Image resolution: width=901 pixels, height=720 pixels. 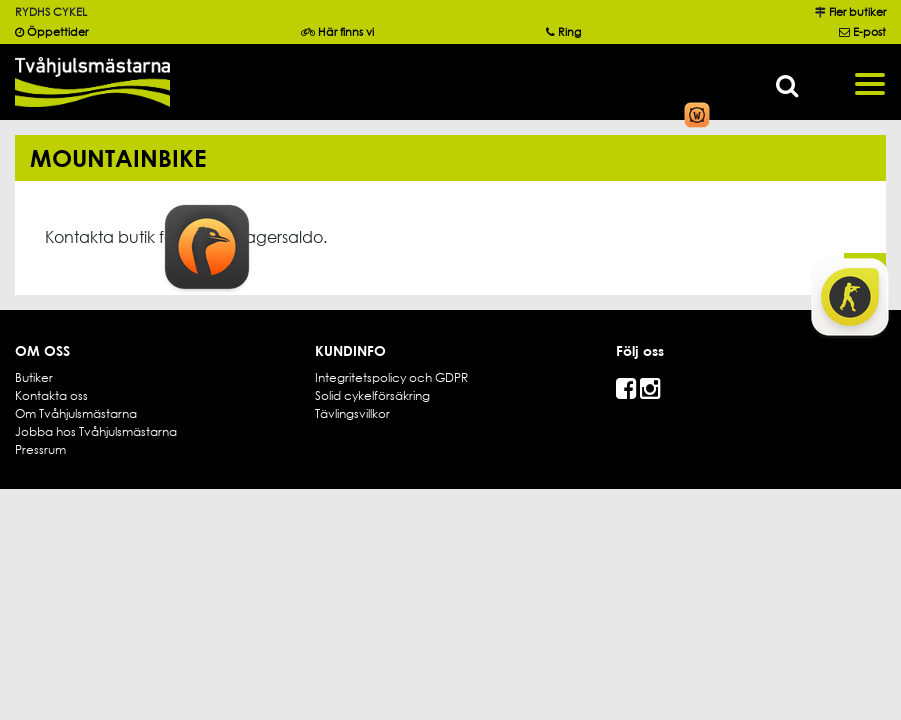 What do you see at coordinates (697, 115) in the screenshot?
I see `launch World of Warcraft` at bounding box center [697, 115].